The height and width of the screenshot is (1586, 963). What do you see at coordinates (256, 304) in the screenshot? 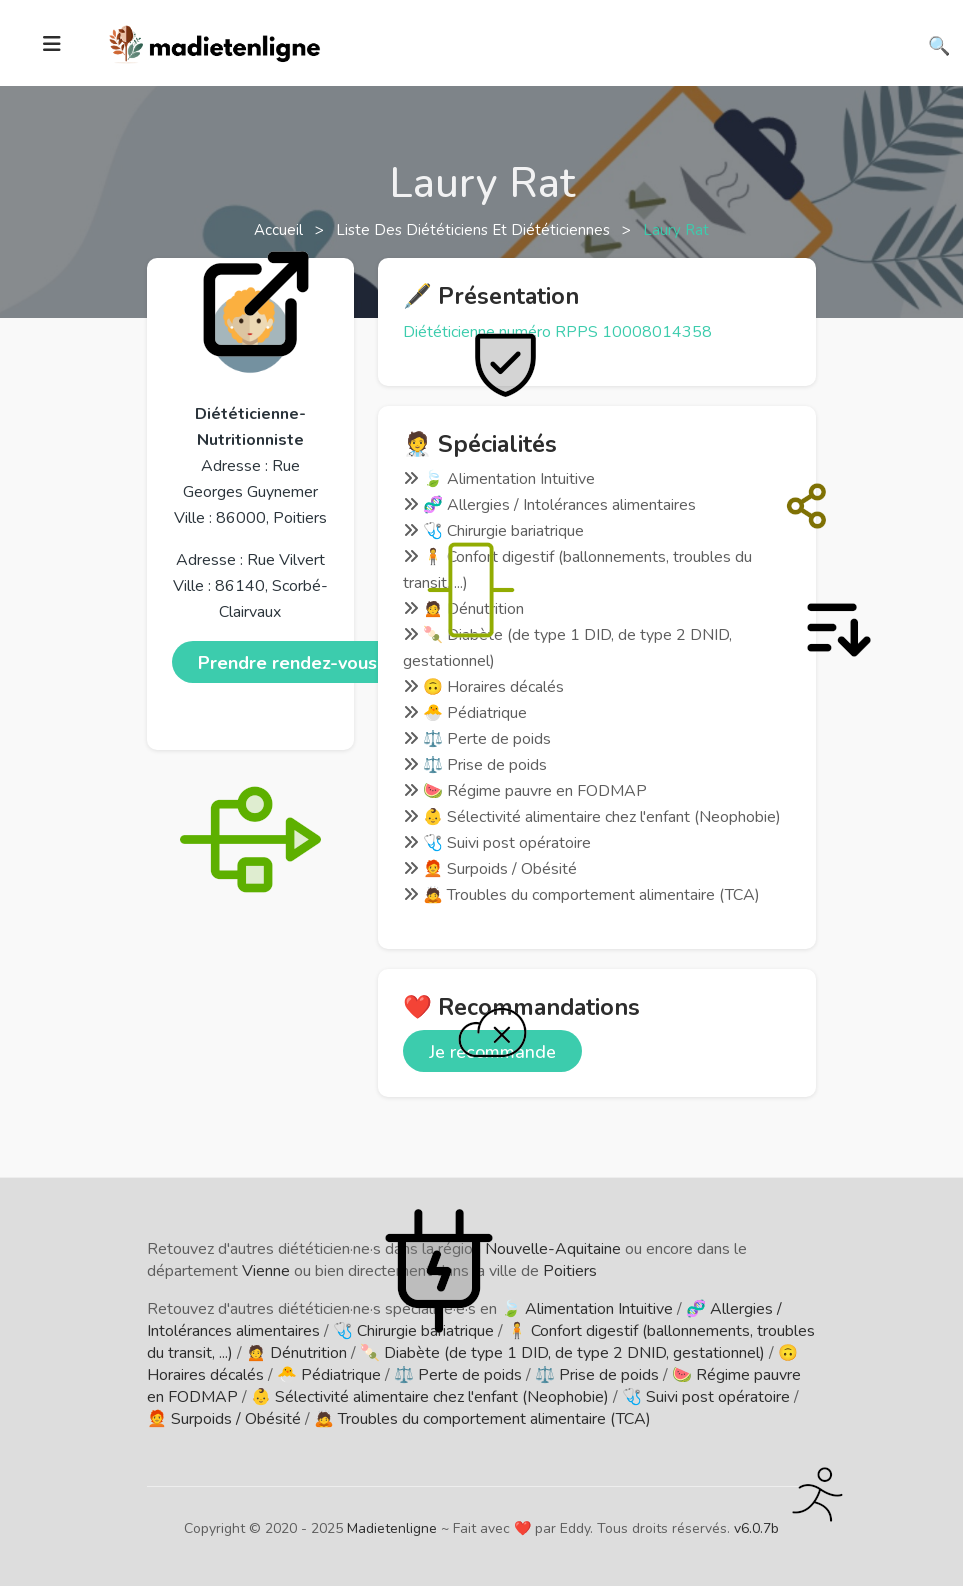
I see `open link in a new tab or window` at bounding box center [256, 304].